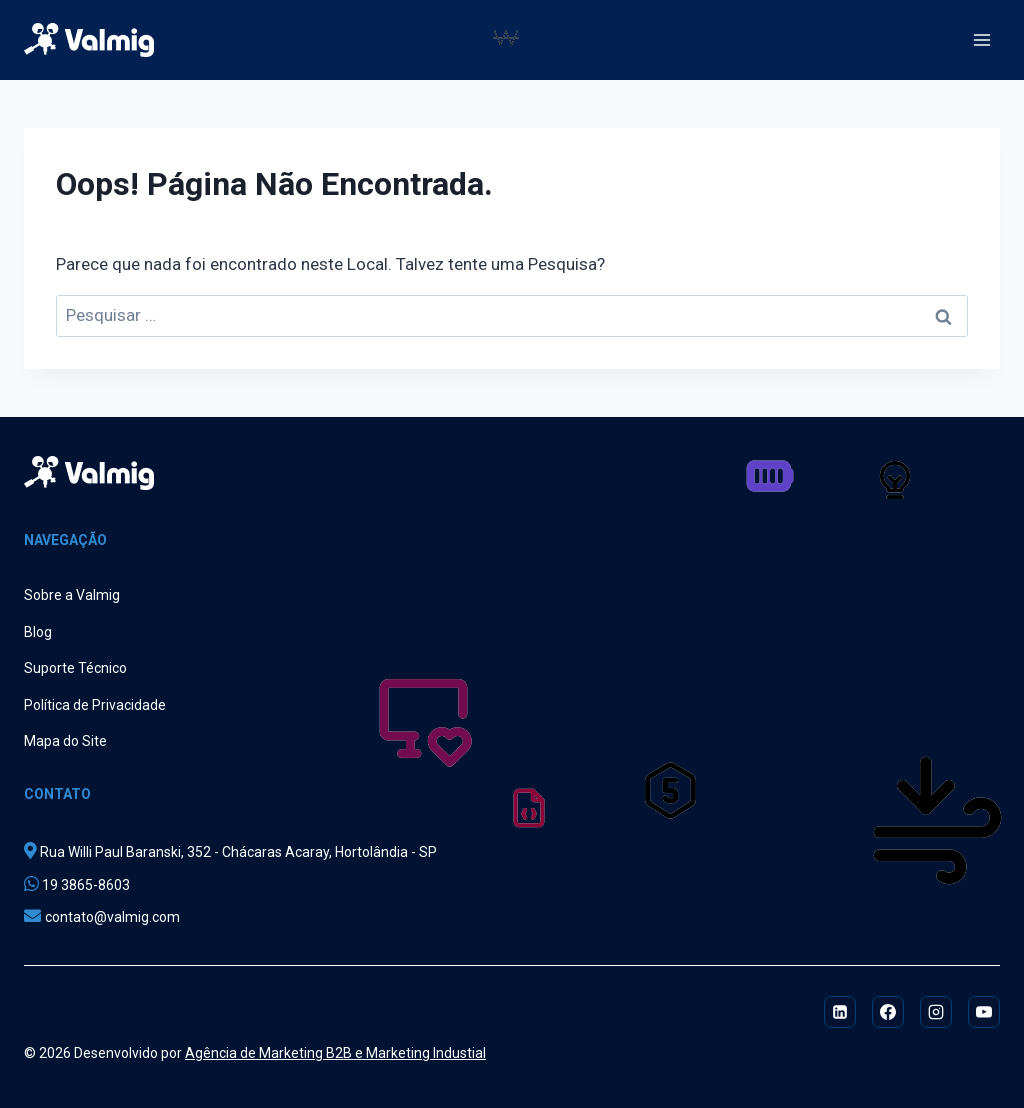 This screenshot has height=1108, width=1024. What do you see at coordinates (895, 480) in the screenshot?
I see `access tips or helpful suggestions` at bounding box center [895, 480].